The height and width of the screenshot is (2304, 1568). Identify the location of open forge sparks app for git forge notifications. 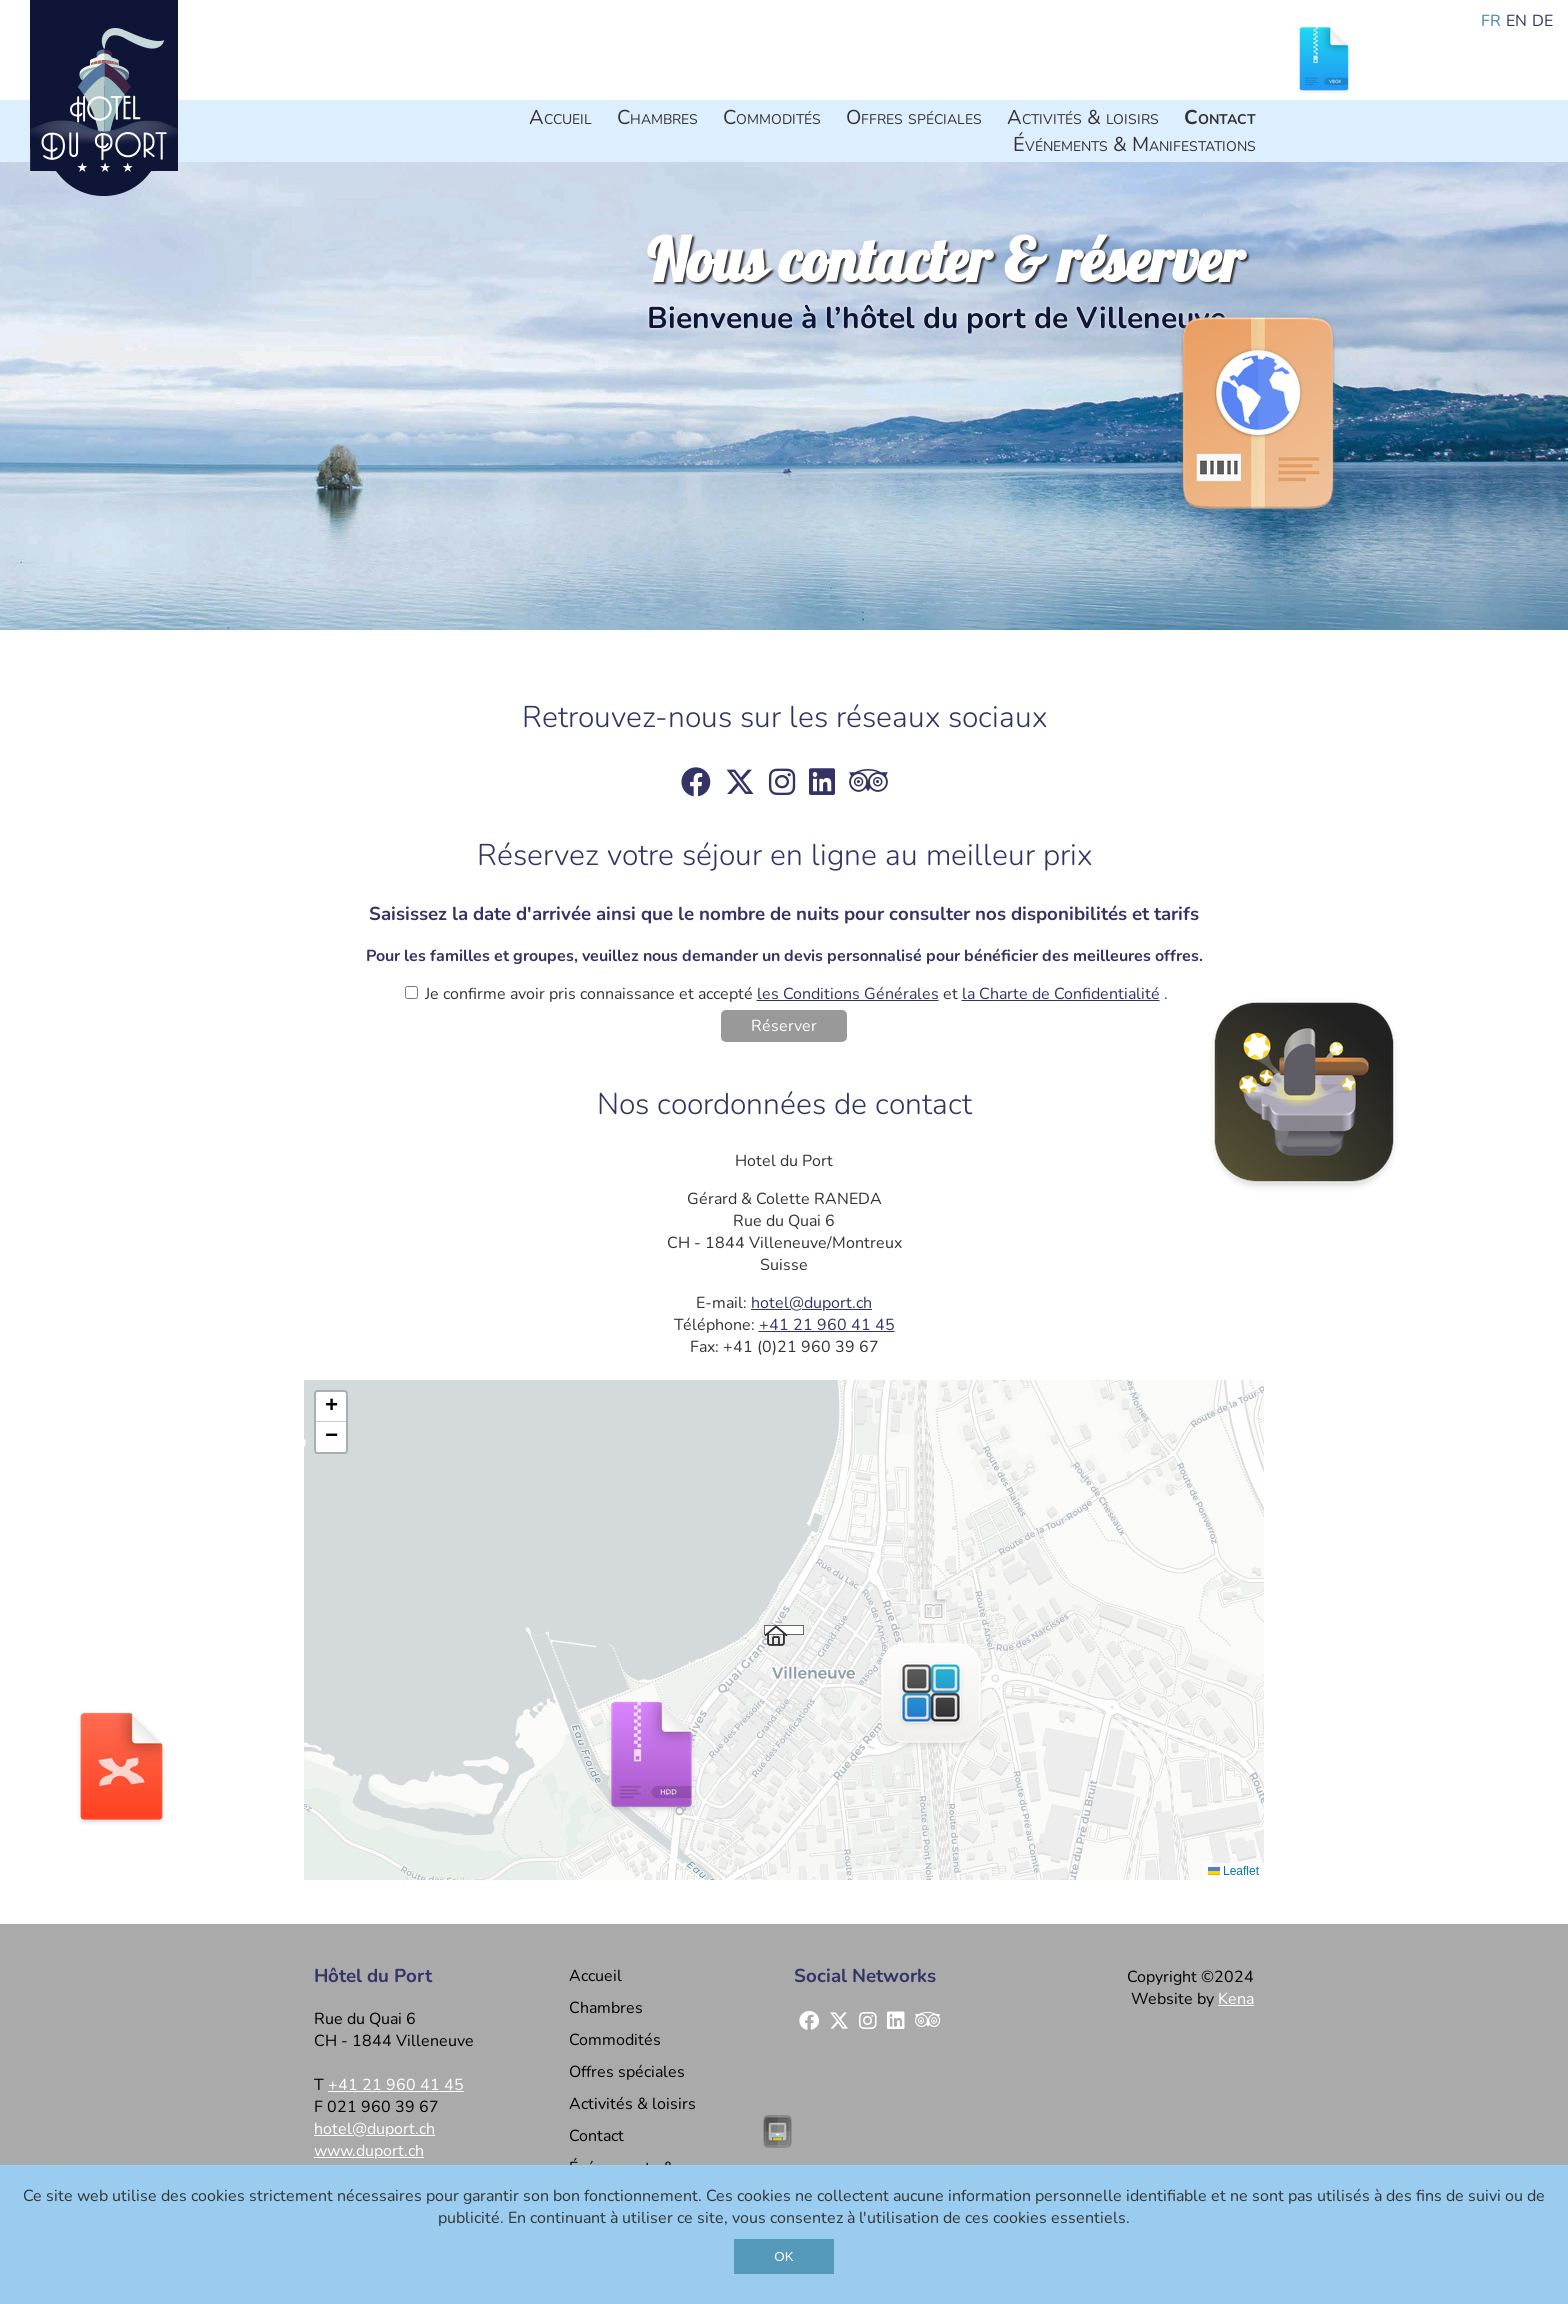
(1304, 1092).